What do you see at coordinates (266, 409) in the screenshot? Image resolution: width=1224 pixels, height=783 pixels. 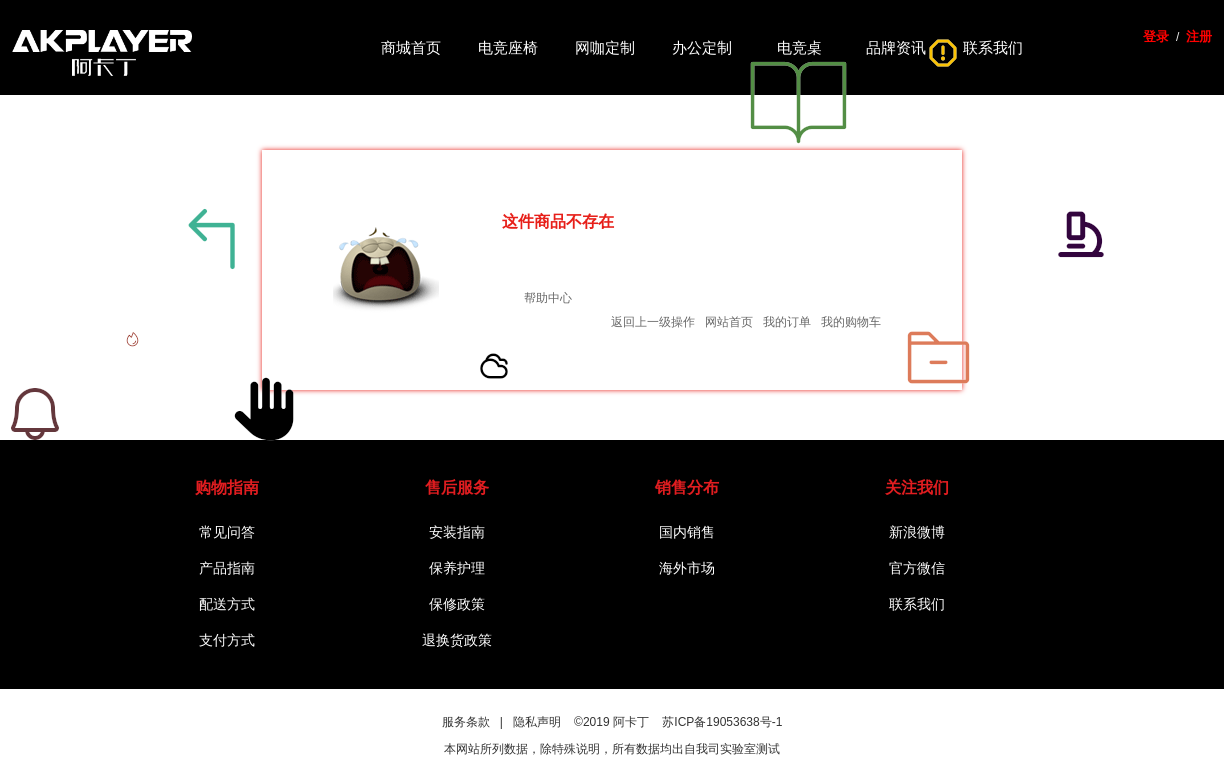 I see `stop or pause an action` at bounding box center [266, 409].